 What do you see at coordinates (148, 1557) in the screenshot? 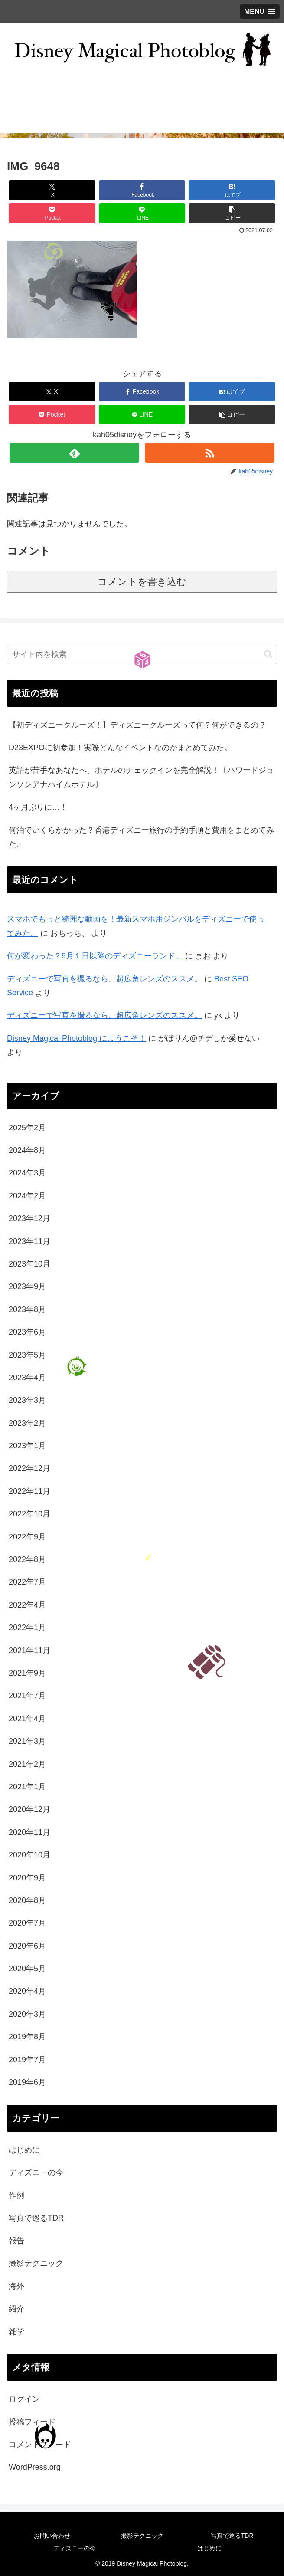
I see `launch a stunt or action mini-game` at bounding box center [148, 1557].